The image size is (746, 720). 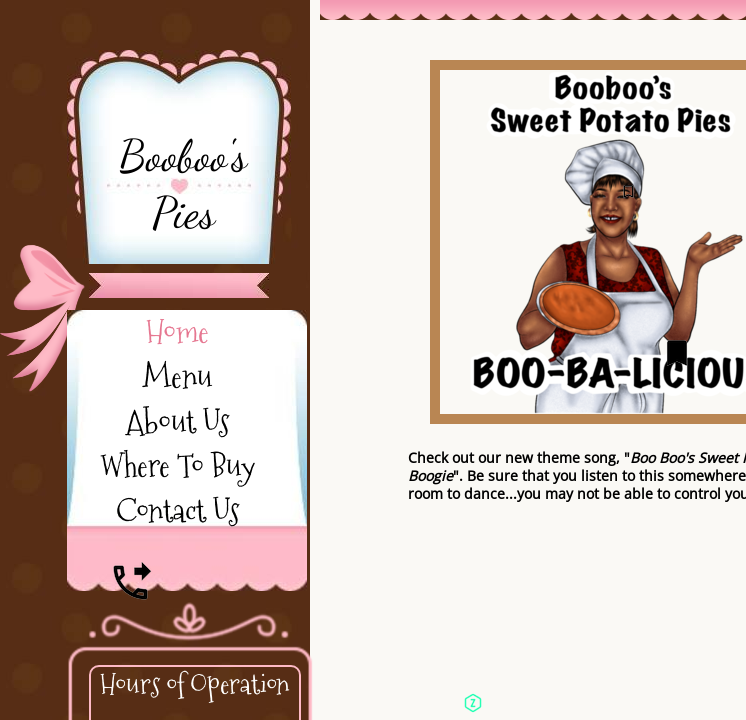 What do you see at coordinates (677, 353) in the screenshot?
I see `save this item for later` at bounding box center [677, 353].